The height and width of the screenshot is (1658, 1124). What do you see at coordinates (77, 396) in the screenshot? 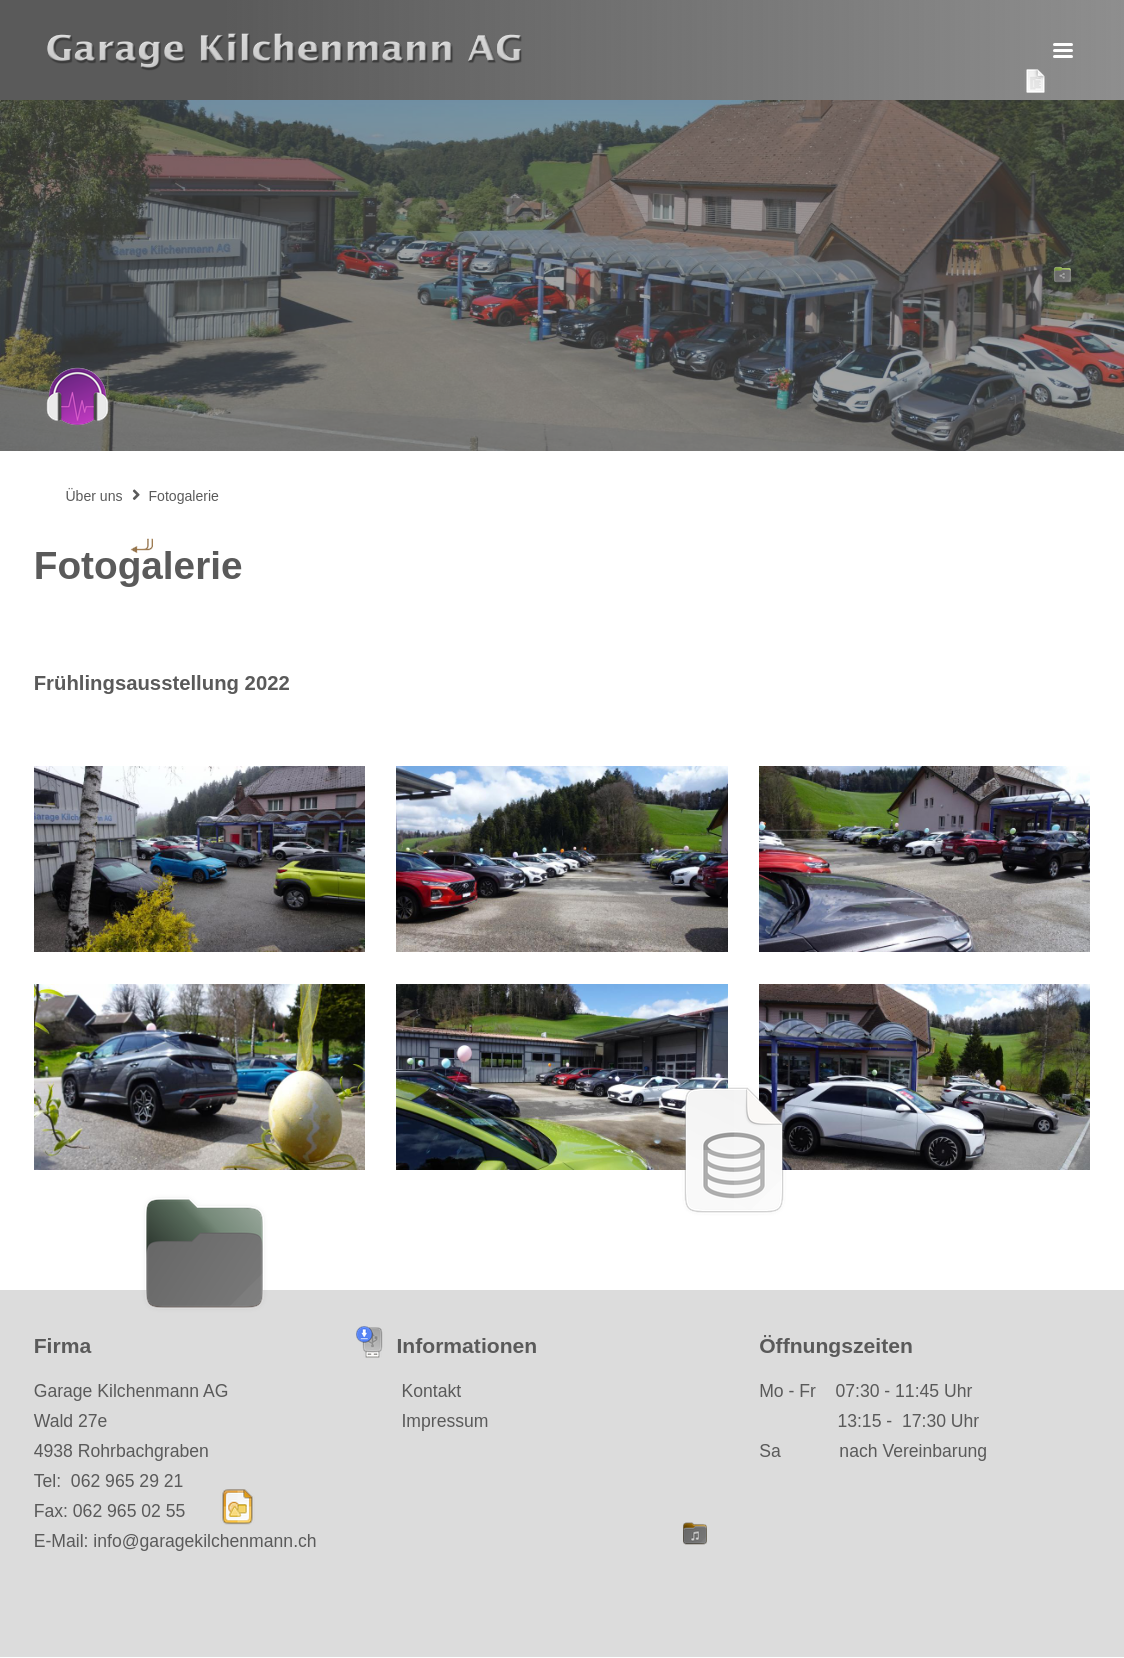
I see `audio output device connected` at bounding box center [77, 396].